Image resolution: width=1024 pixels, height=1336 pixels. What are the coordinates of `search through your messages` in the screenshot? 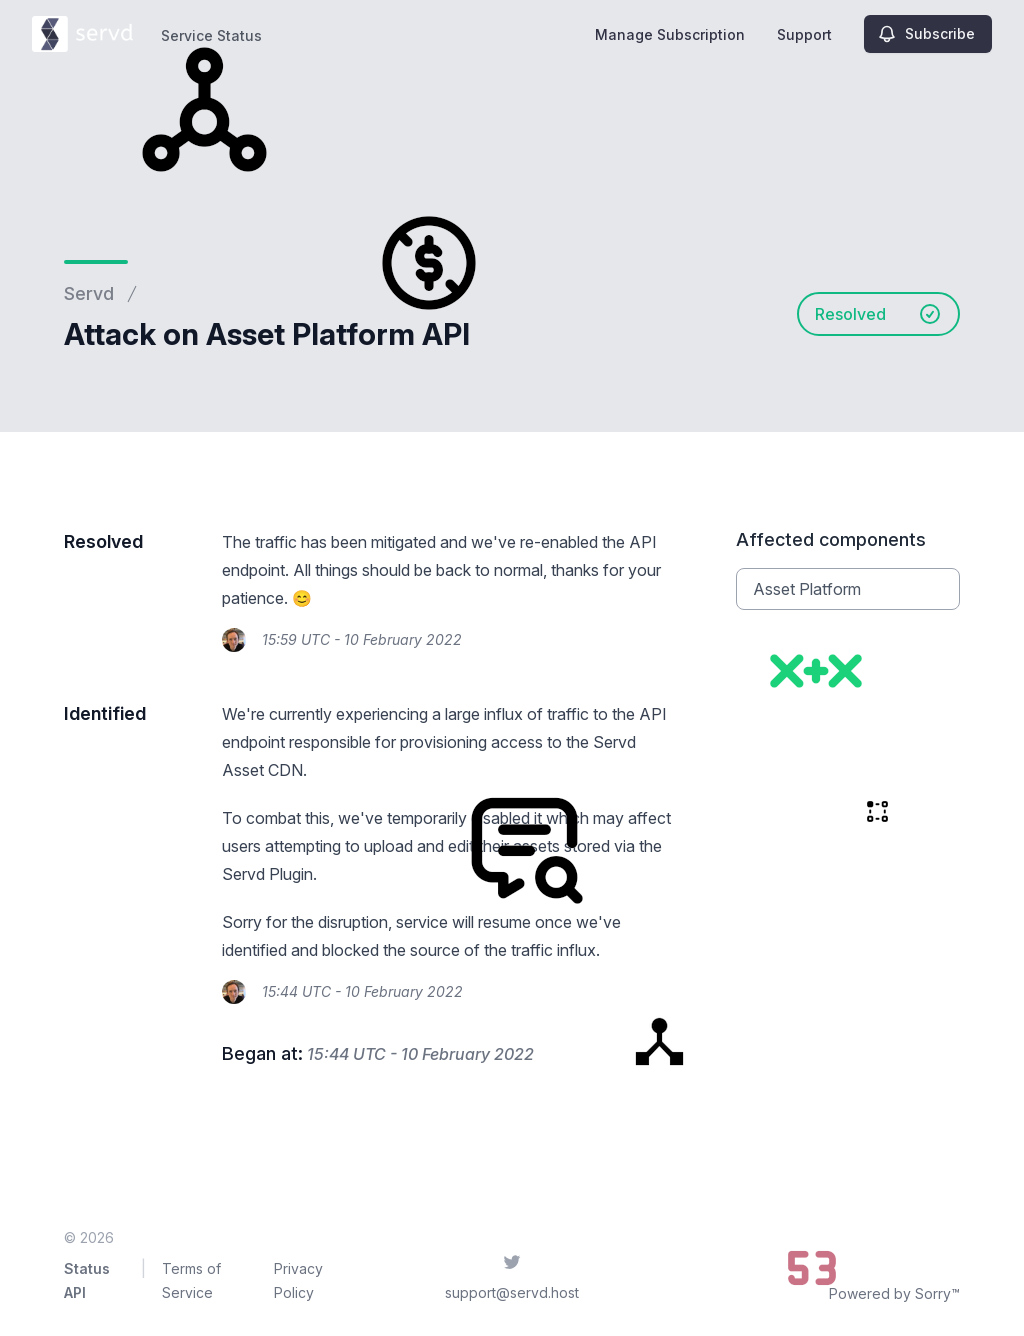 It's located at (524, 845).